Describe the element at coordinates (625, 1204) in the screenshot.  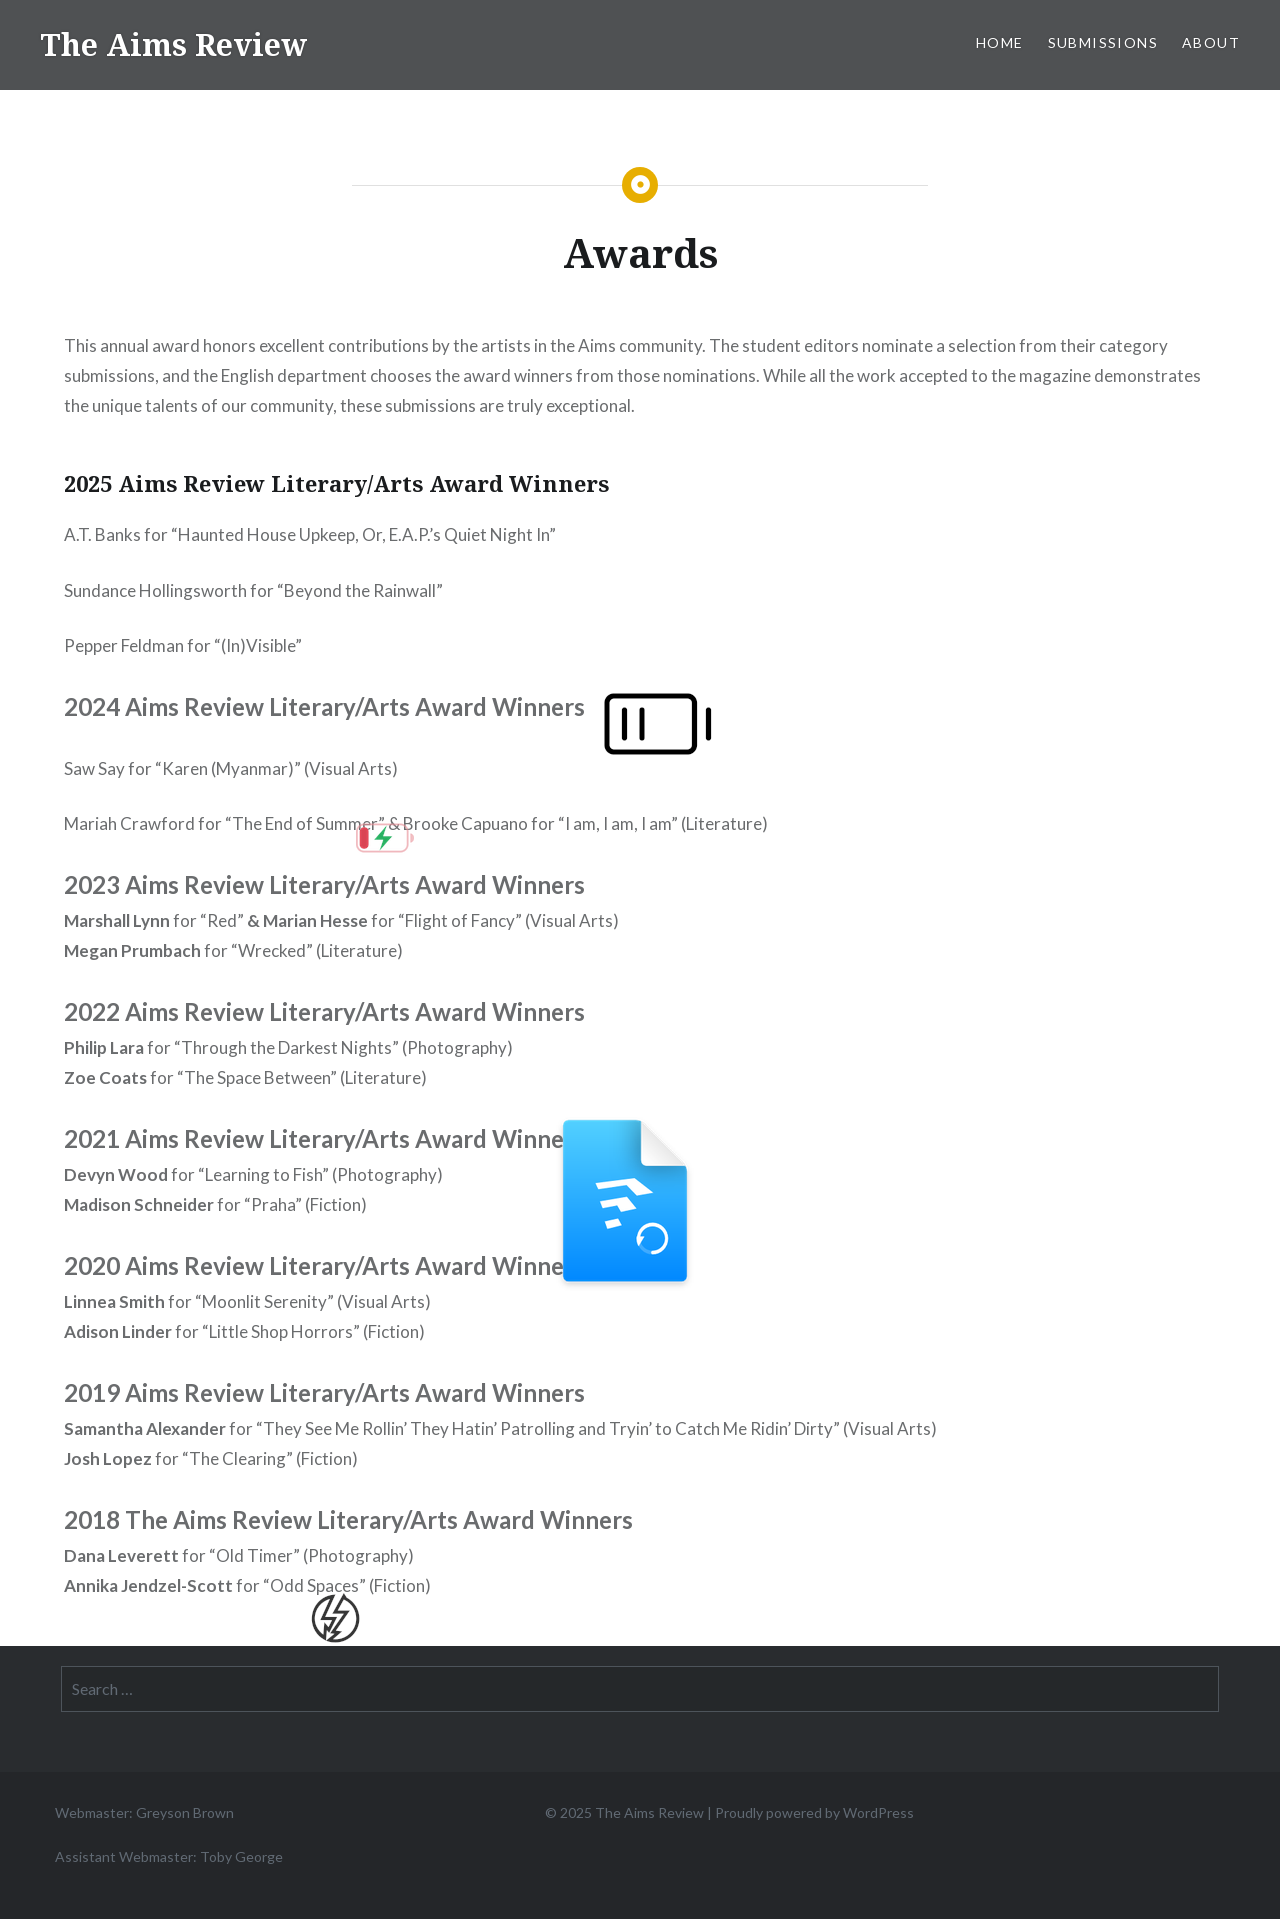
I see `a sketchbook or sketch file associated with wine/windows compatibility layer` at that location.